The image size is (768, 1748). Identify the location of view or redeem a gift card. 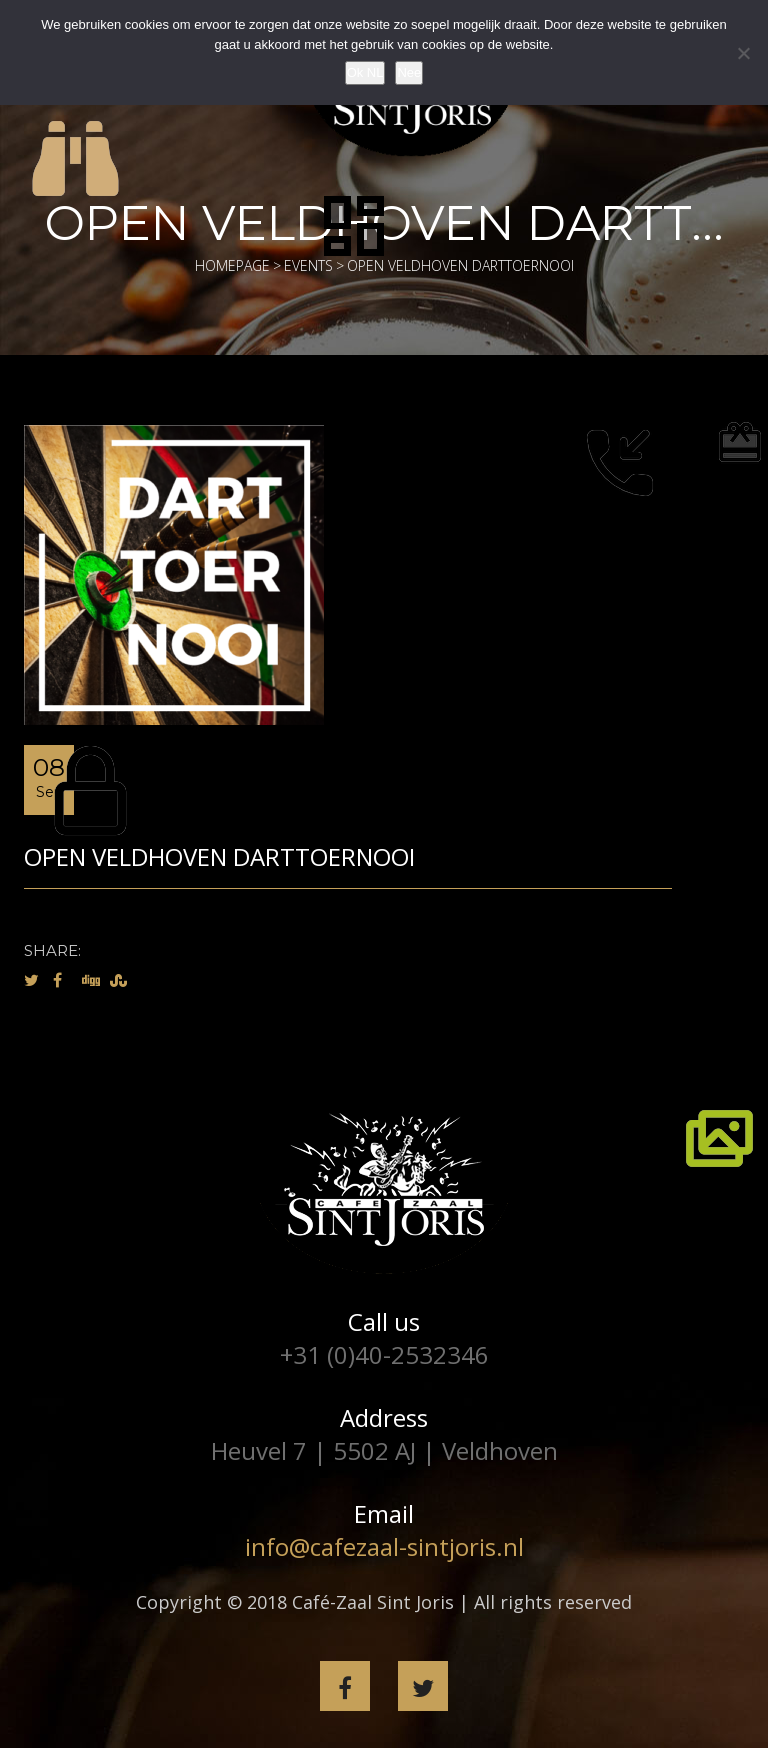
(740, 443).